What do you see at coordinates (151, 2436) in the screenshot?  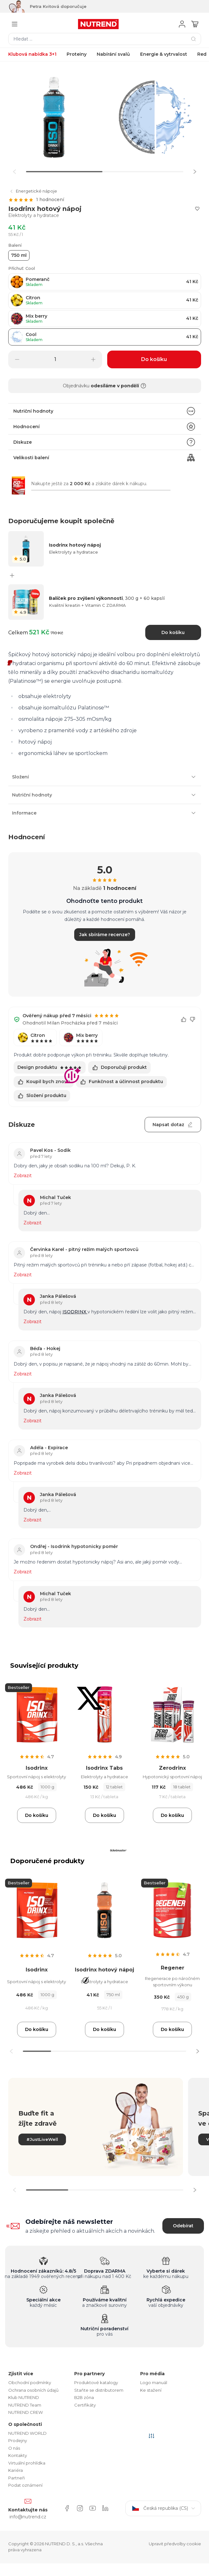 I see `access audio or sound settings` at bounding box center [151, 2436].